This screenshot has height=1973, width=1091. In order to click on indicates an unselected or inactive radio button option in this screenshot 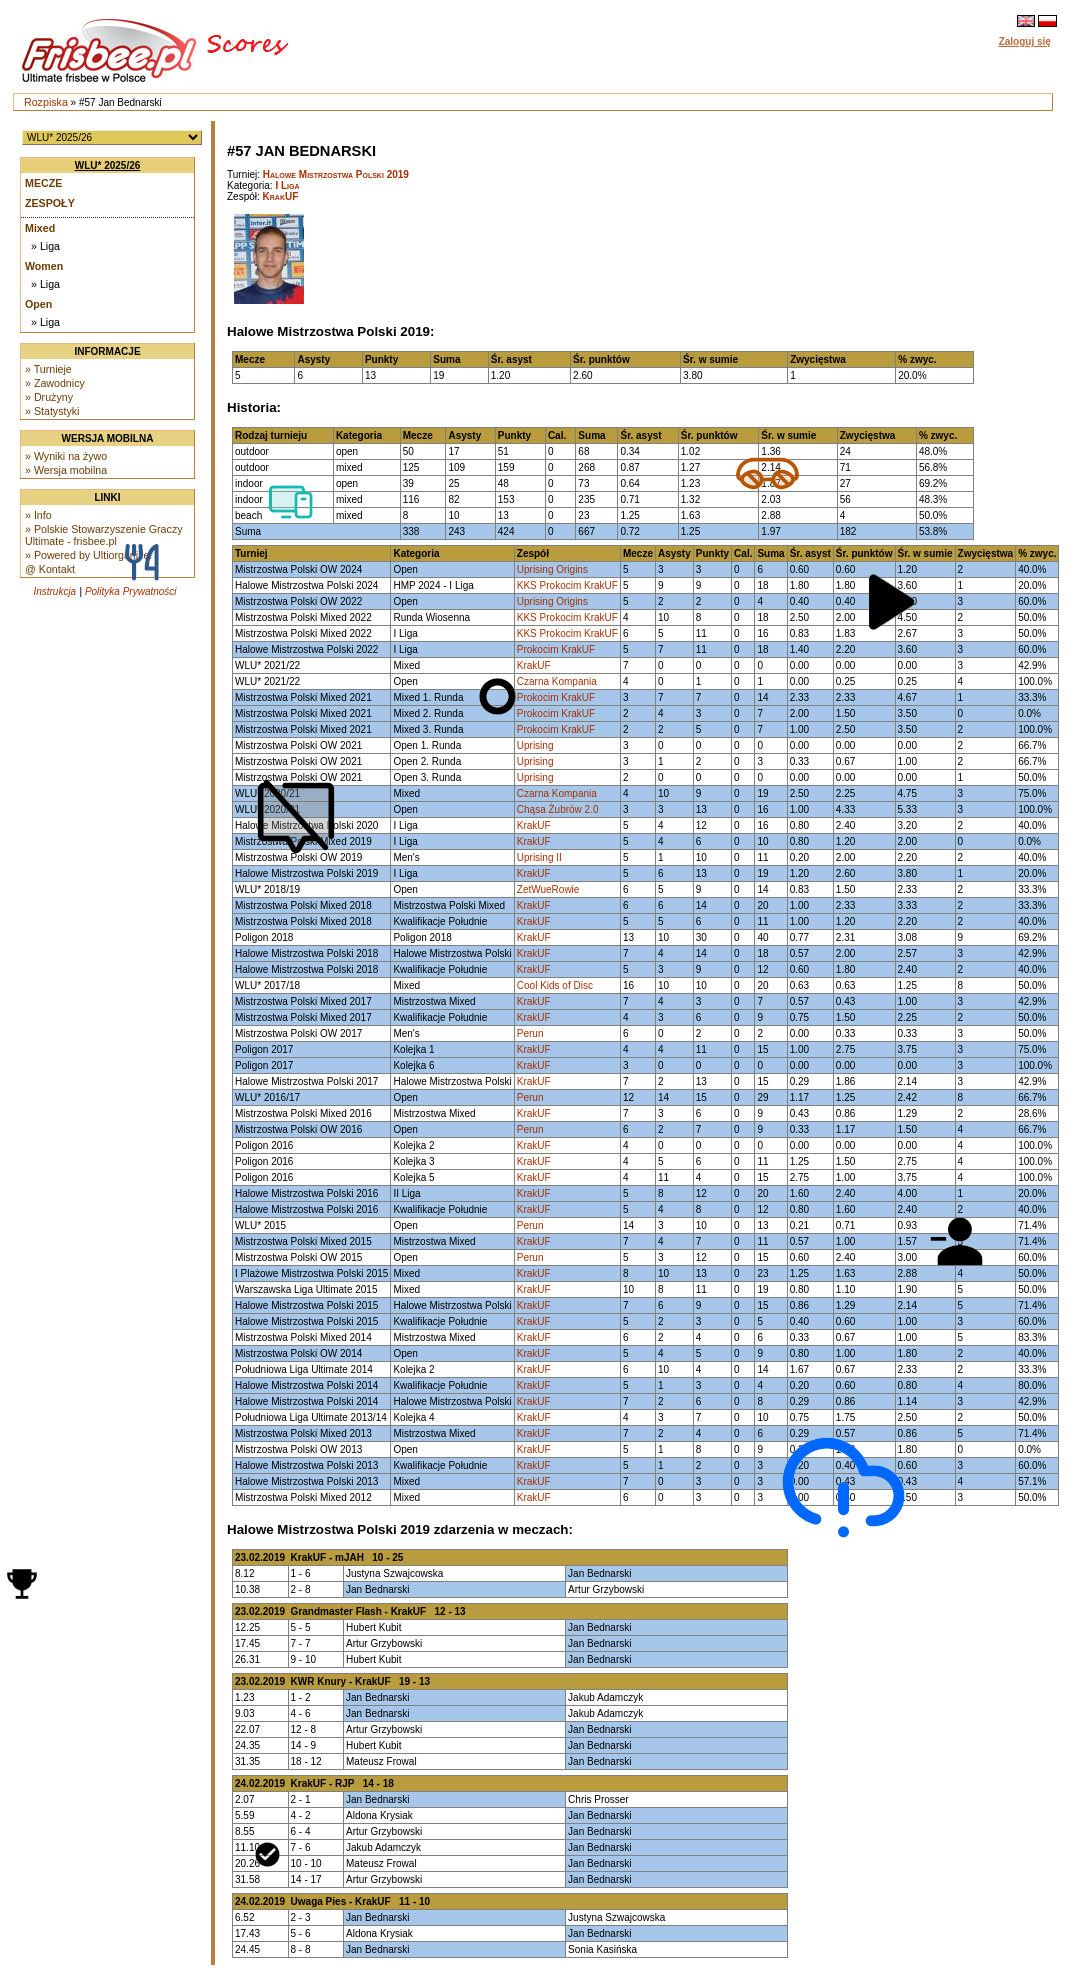, I will do `click(497, 696)`.